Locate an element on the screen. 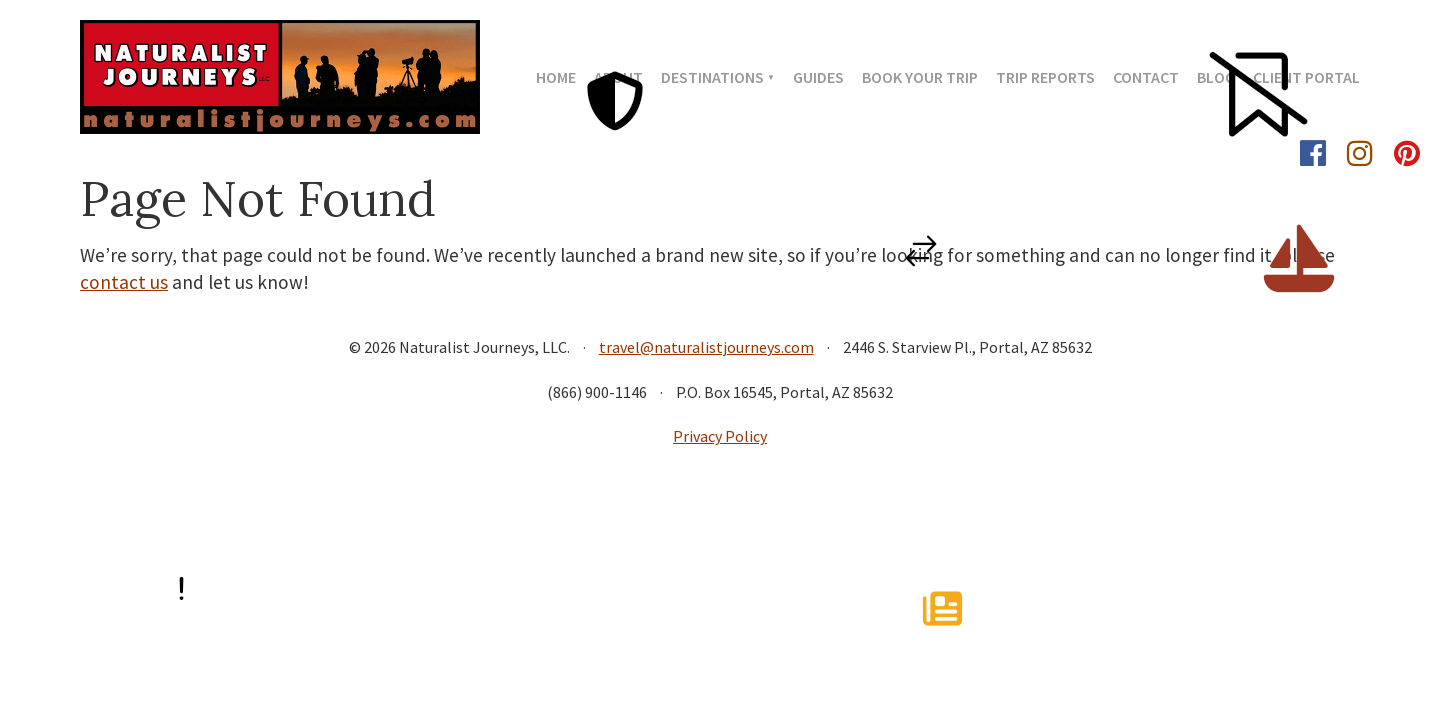 This screenshot has height=720, width=1440. swap or exchange items is located at coordinates (921, 251).